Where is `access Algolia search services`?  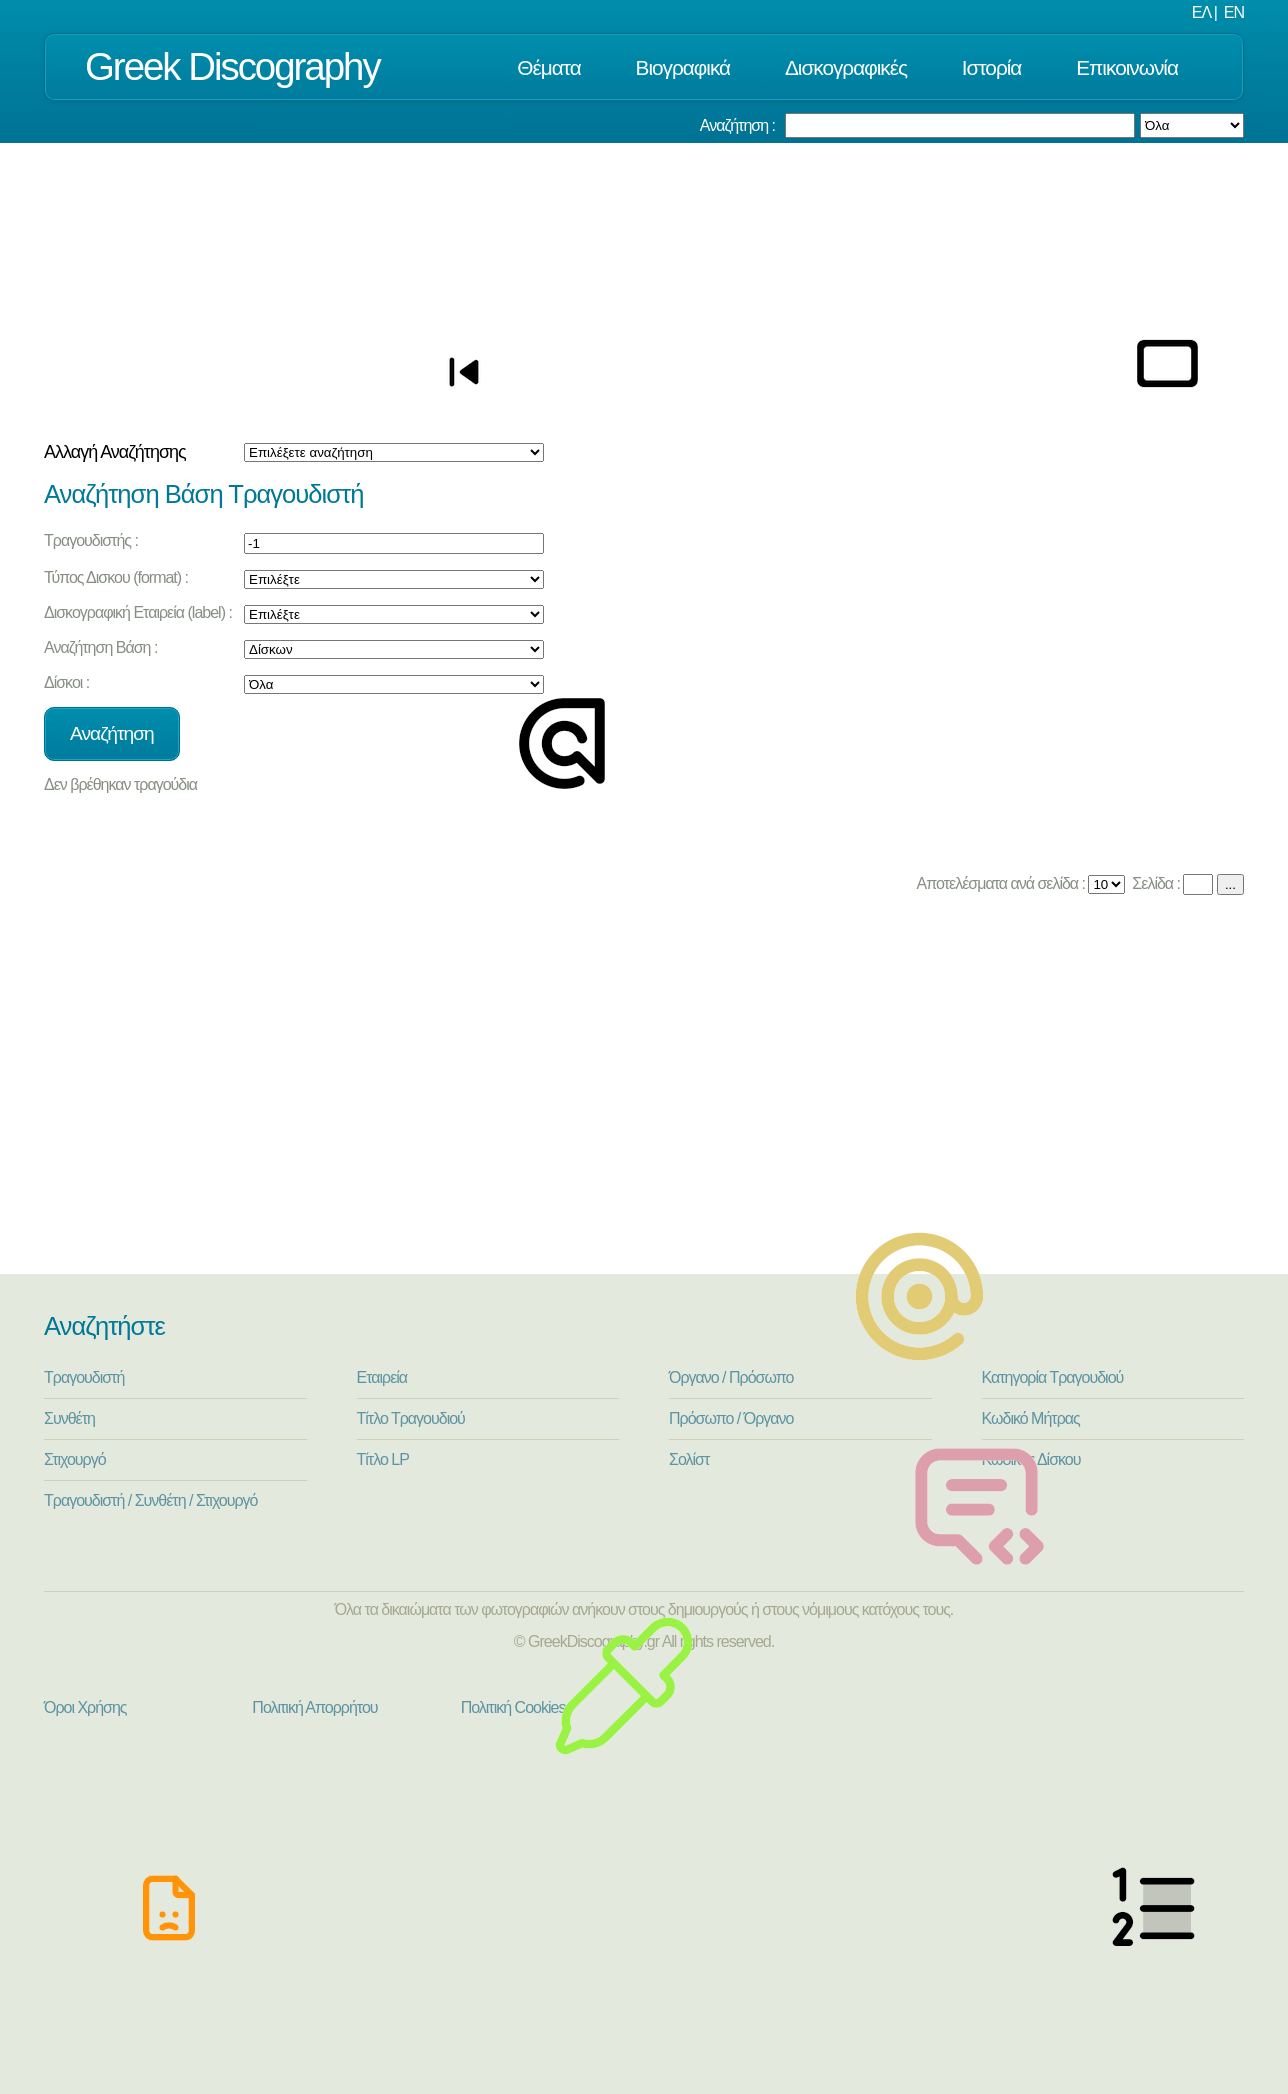 access Algolia search services is located at coordinates (564, 743).